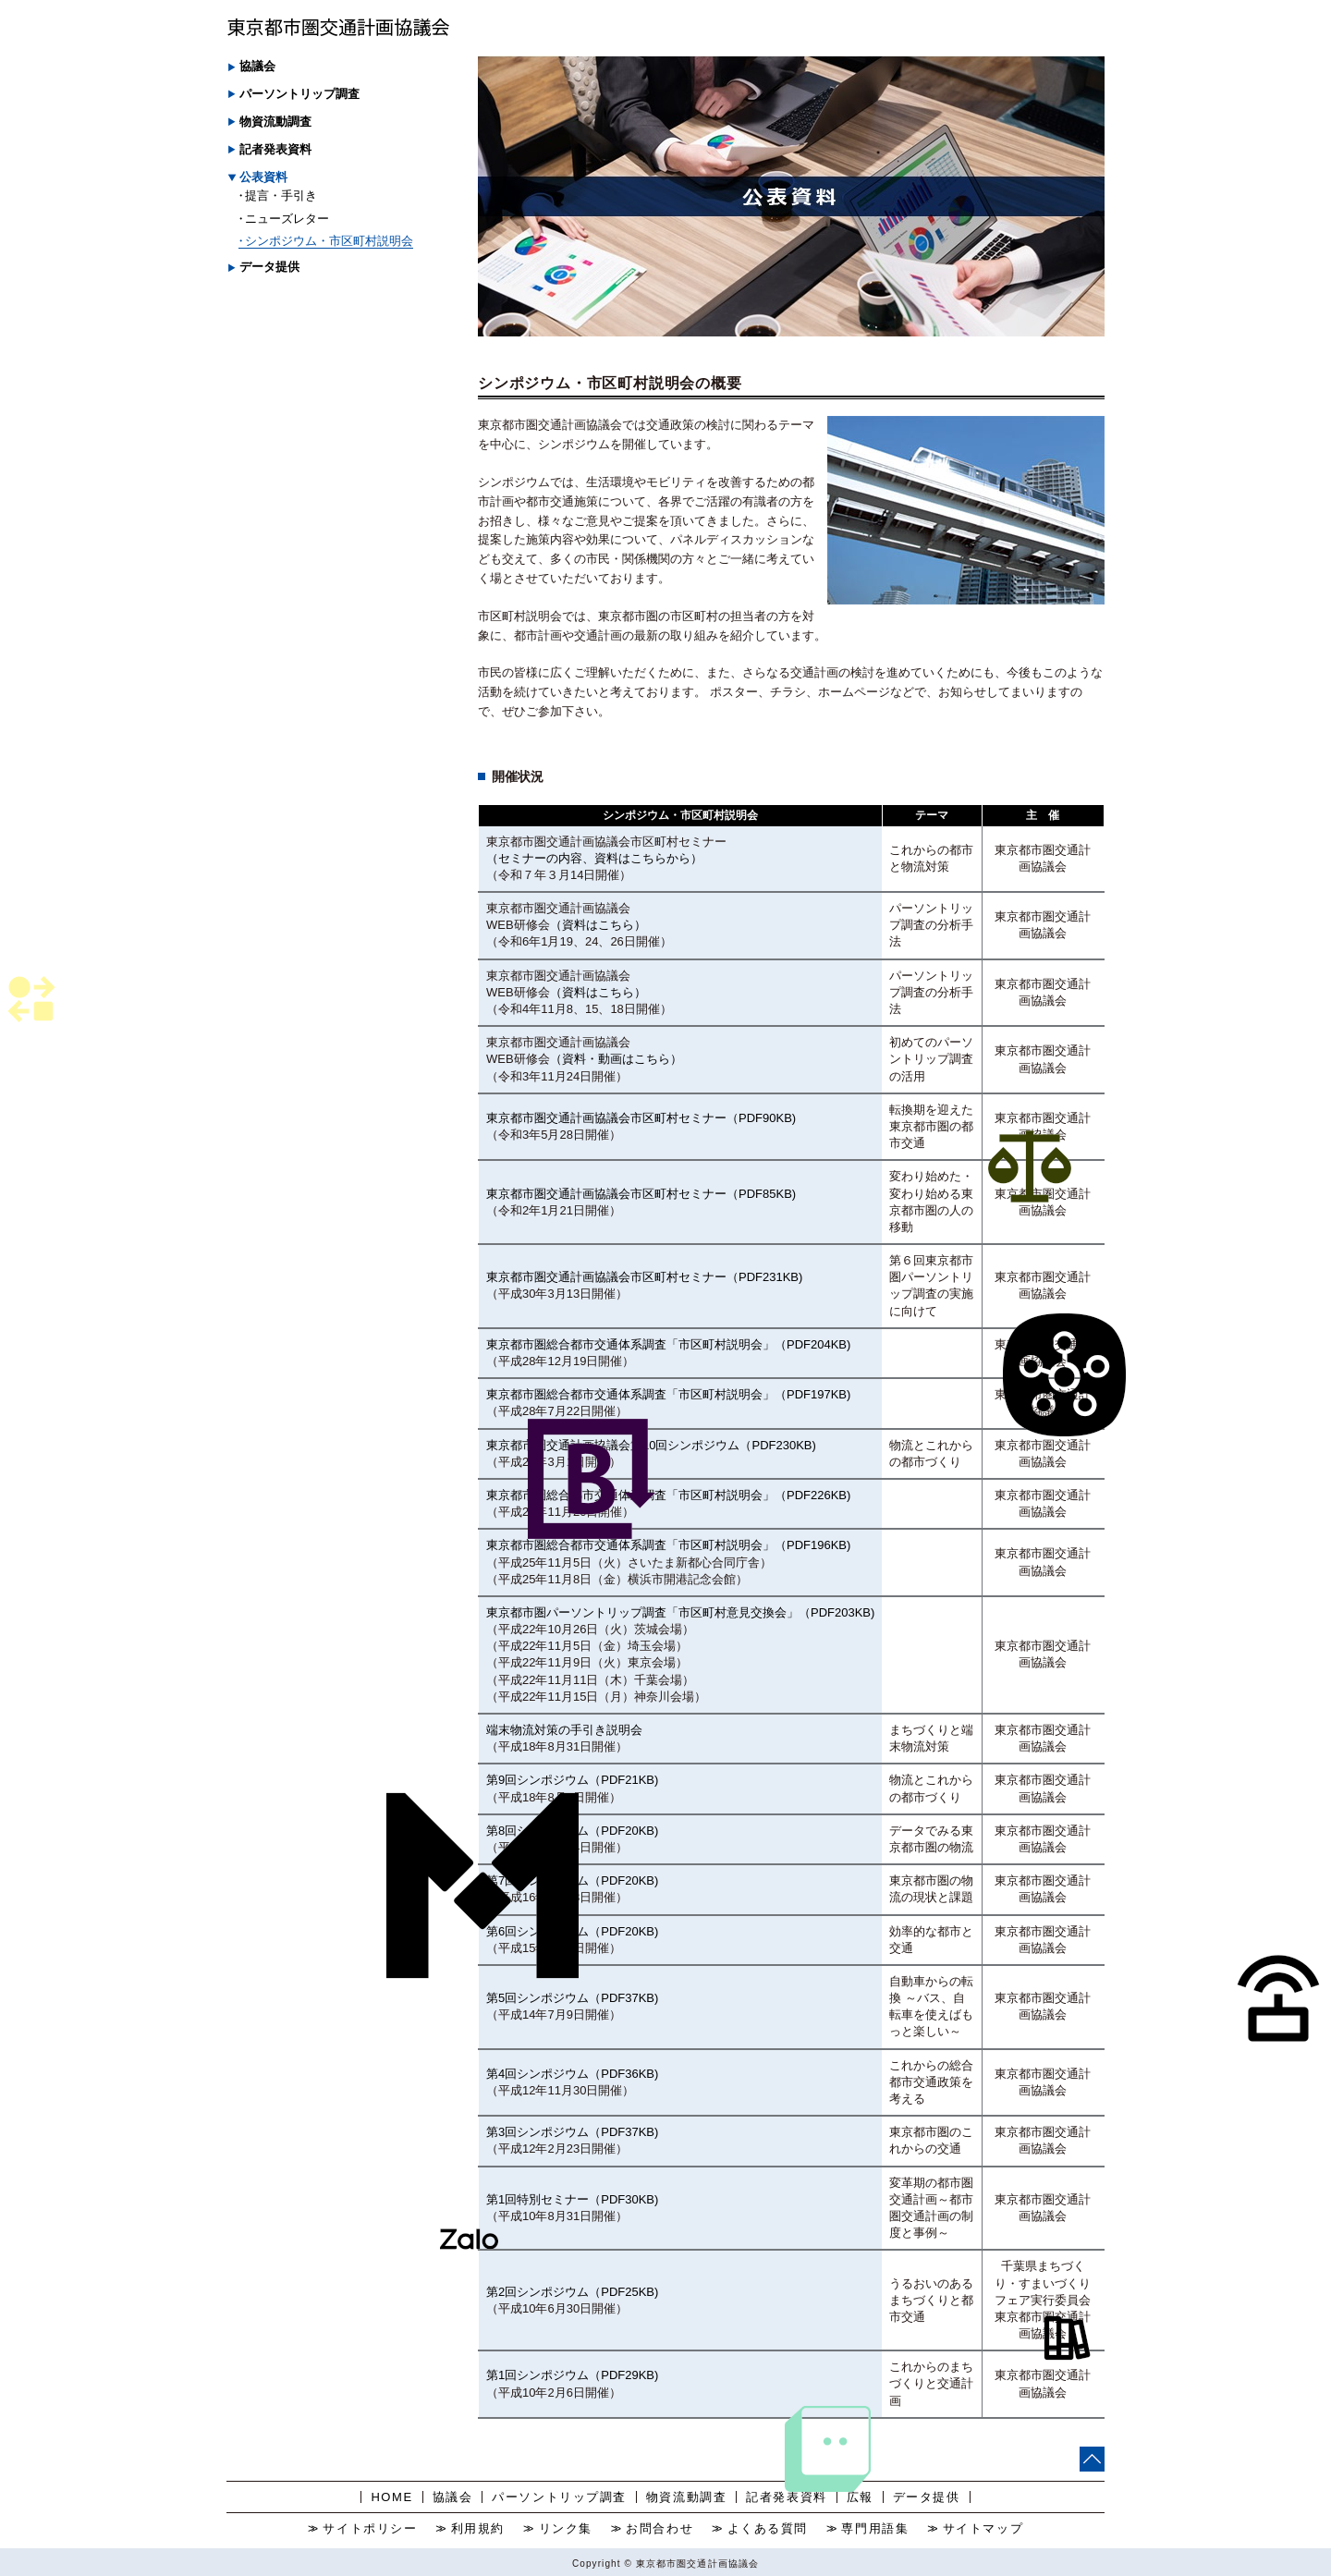 The width and height of the screenshot is (1331, 2576). Describe the element at coordinates (1066, 2338) in the screenshot. I see `browse your digital library` at that location.